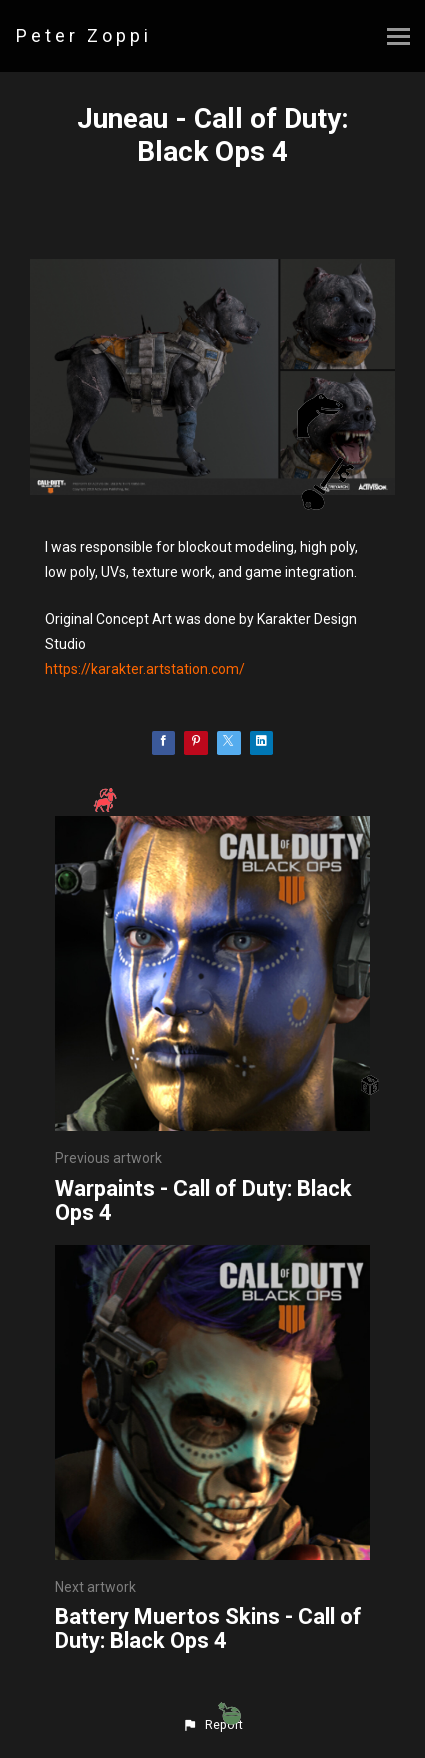 The height and width of the screenshot is (1758, 425). I want to click on access security or authentication settings, so click(328, 483).